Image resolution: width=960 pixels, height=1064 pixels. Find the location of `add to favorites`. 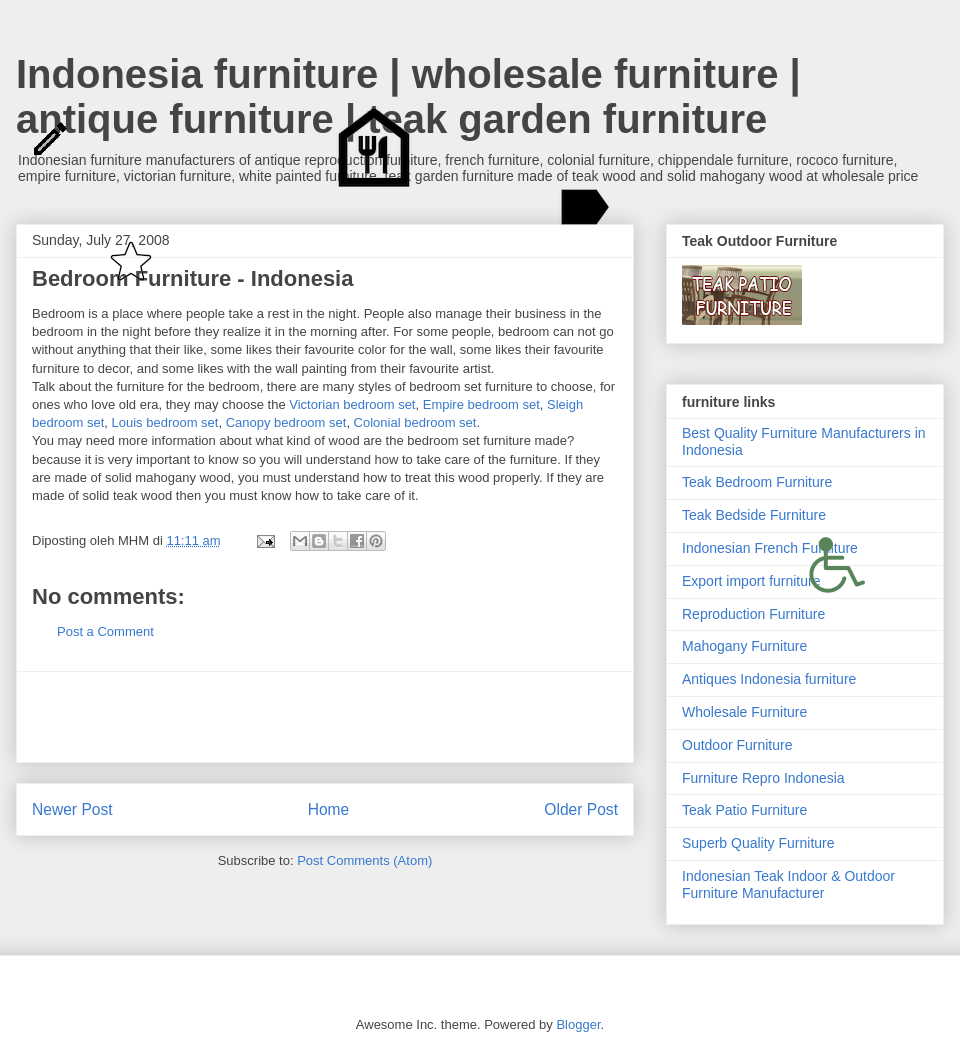

add to favorites is located at coordinates (131, 262).